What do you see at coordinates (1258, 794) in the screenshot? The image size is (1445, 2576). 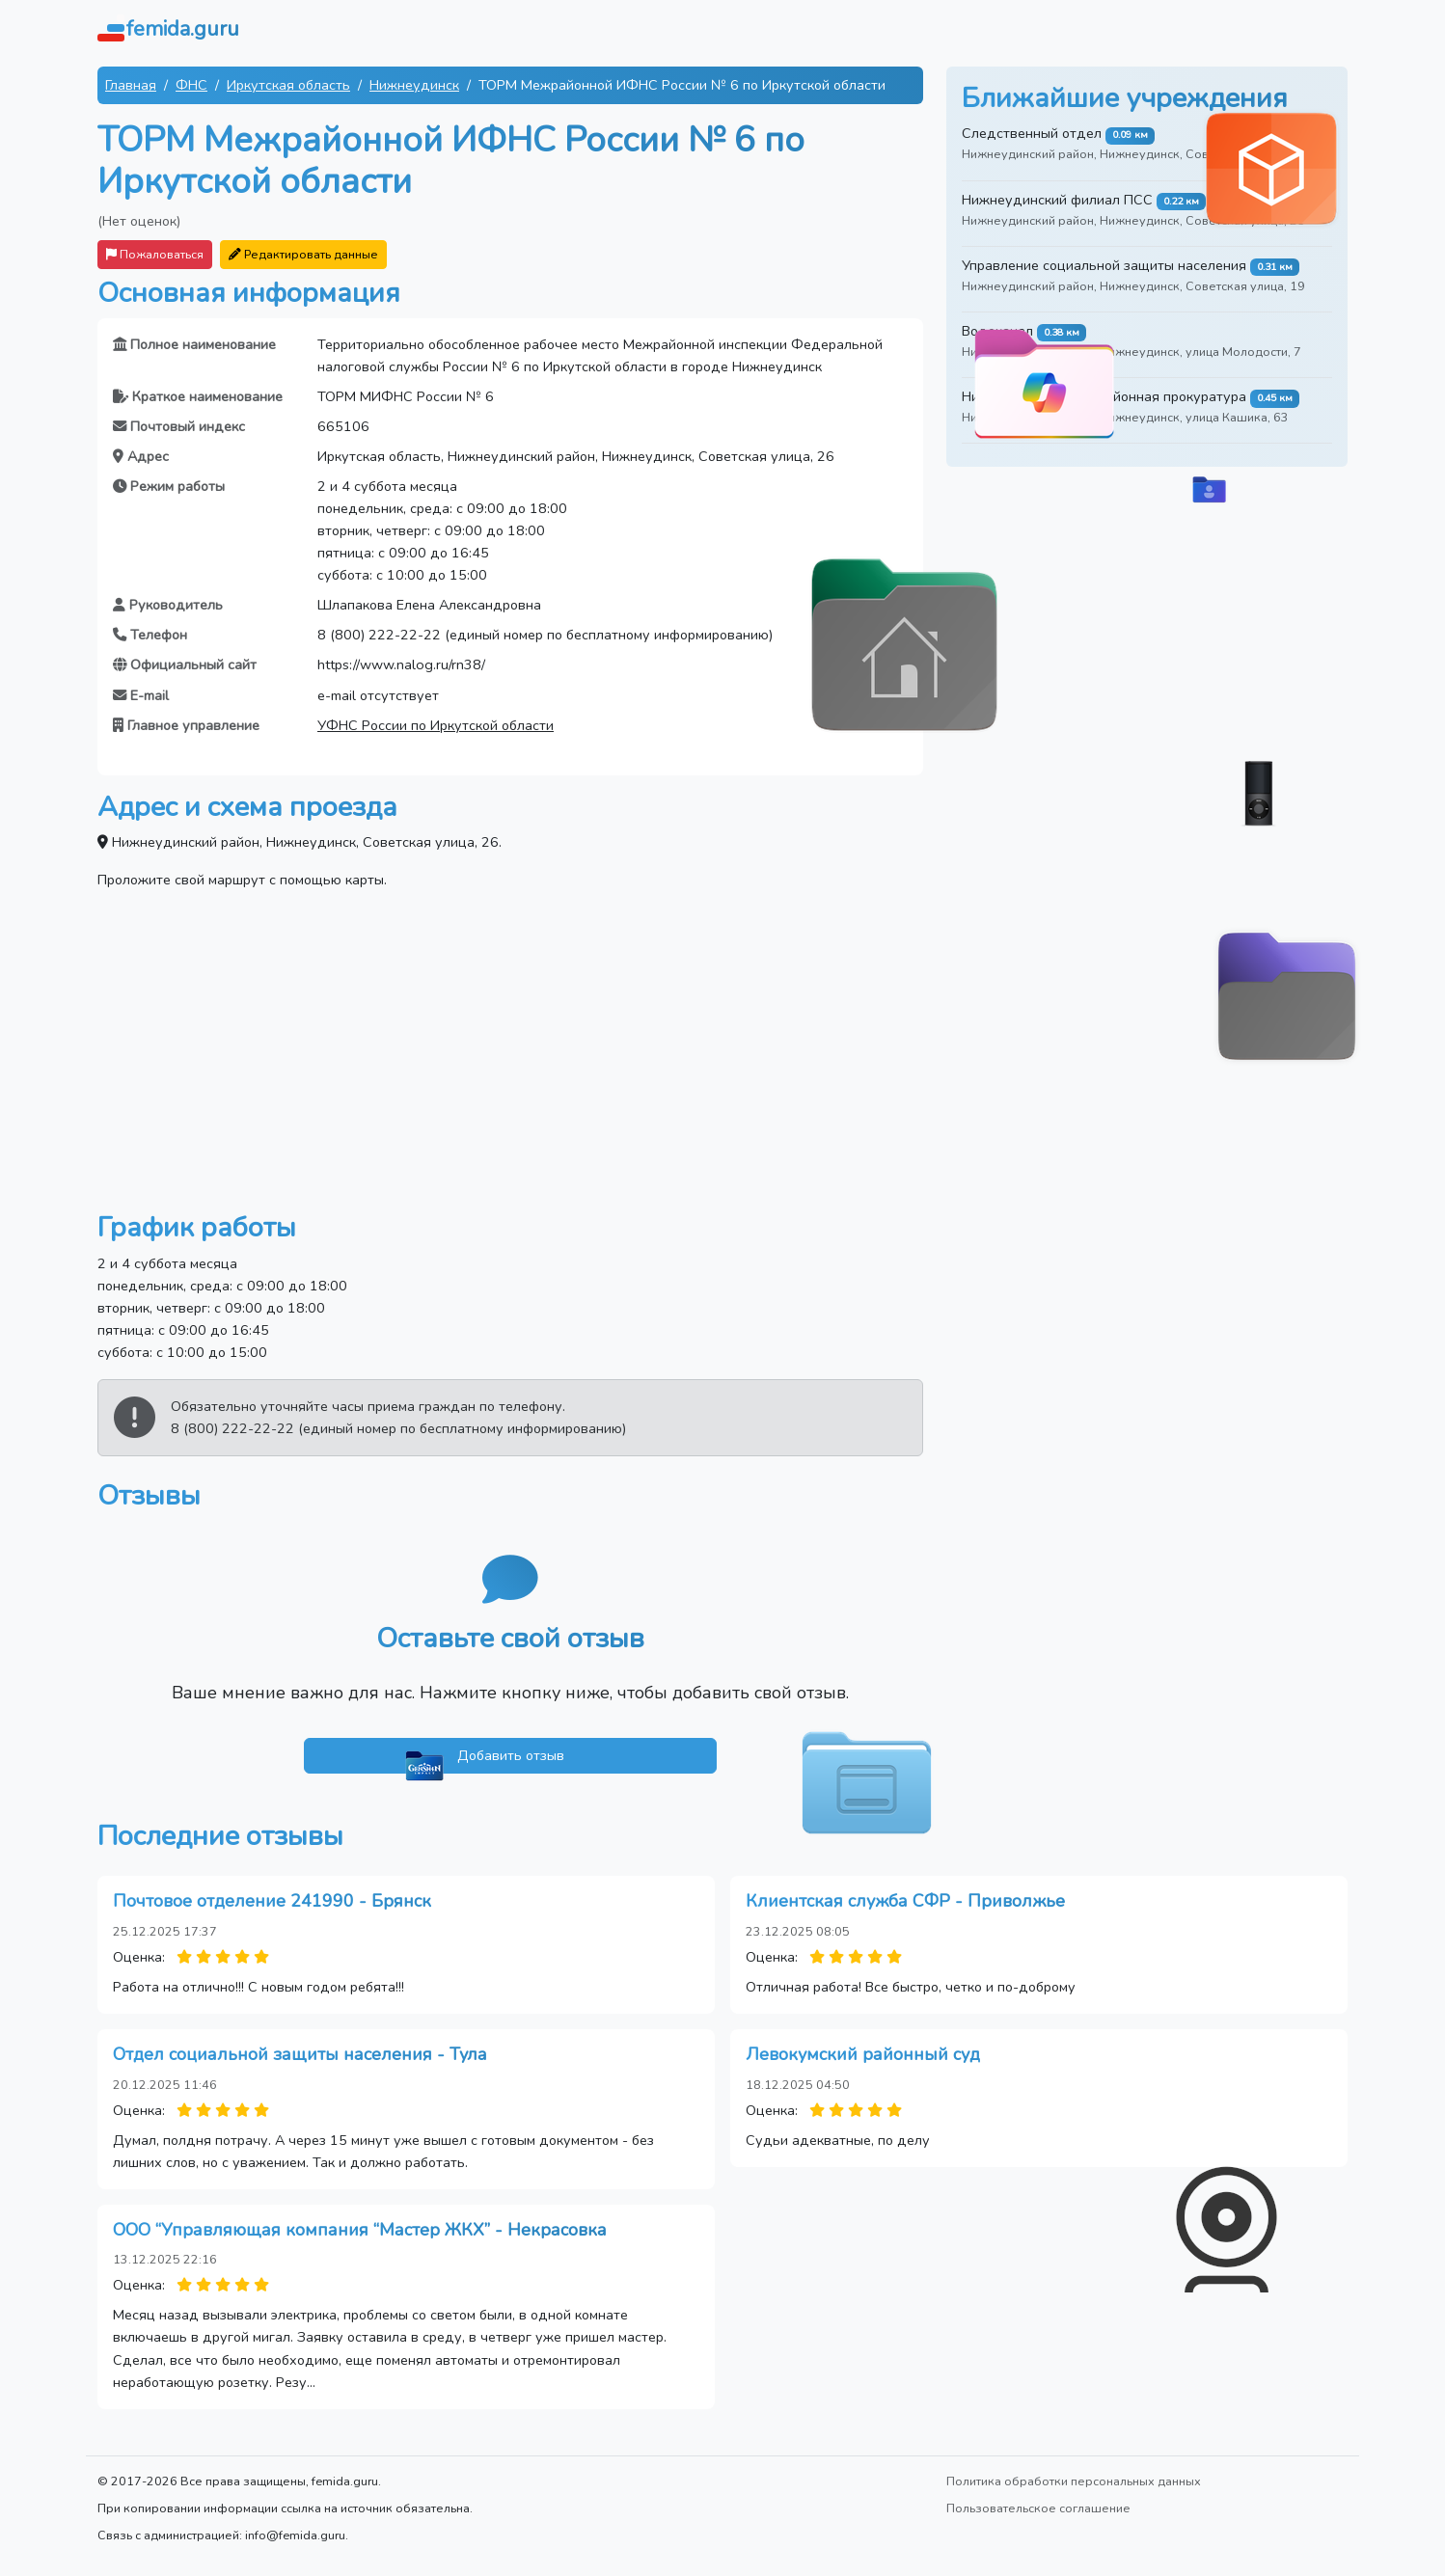 I see `access iPod device settings` at bounding box center [1258, 794].